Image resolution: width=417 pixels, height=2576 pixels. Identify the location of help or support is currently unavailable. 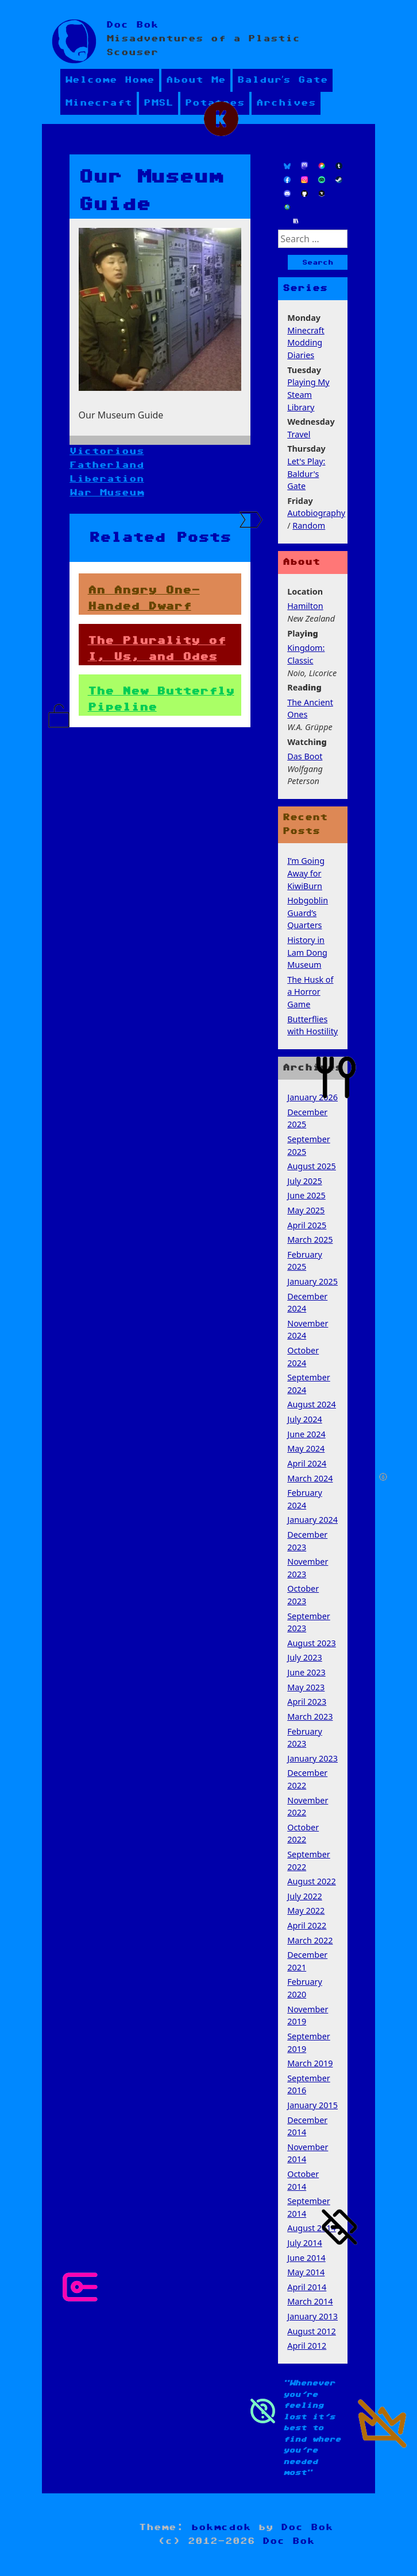
(262, 2411).